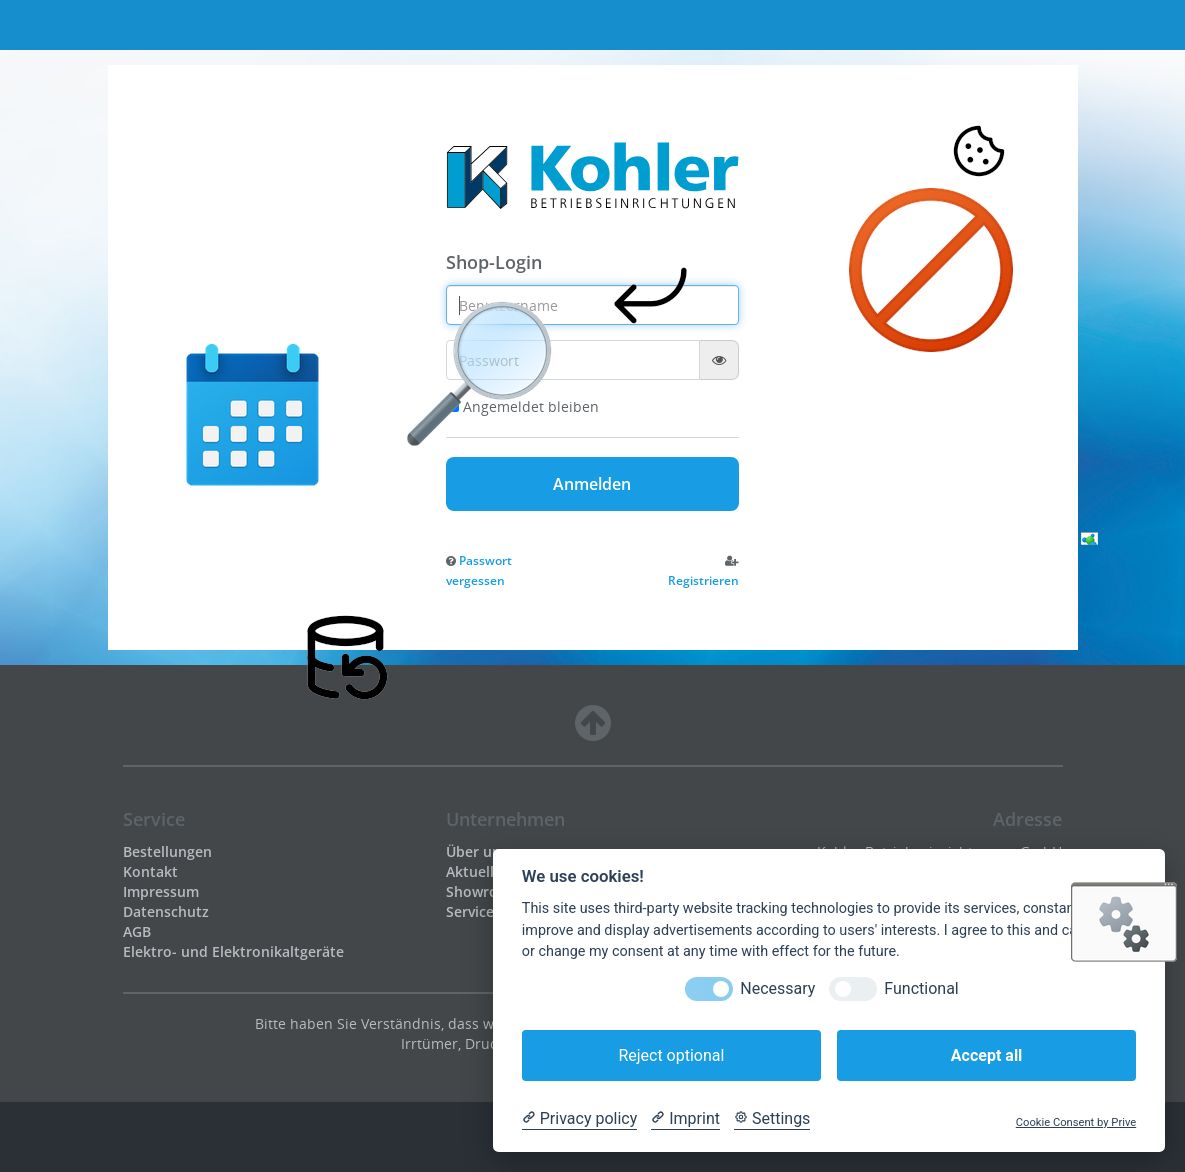  Describe the element at coordinates (931, 270) in the screenshot. I see `indicates denied or blocked access` at that location.